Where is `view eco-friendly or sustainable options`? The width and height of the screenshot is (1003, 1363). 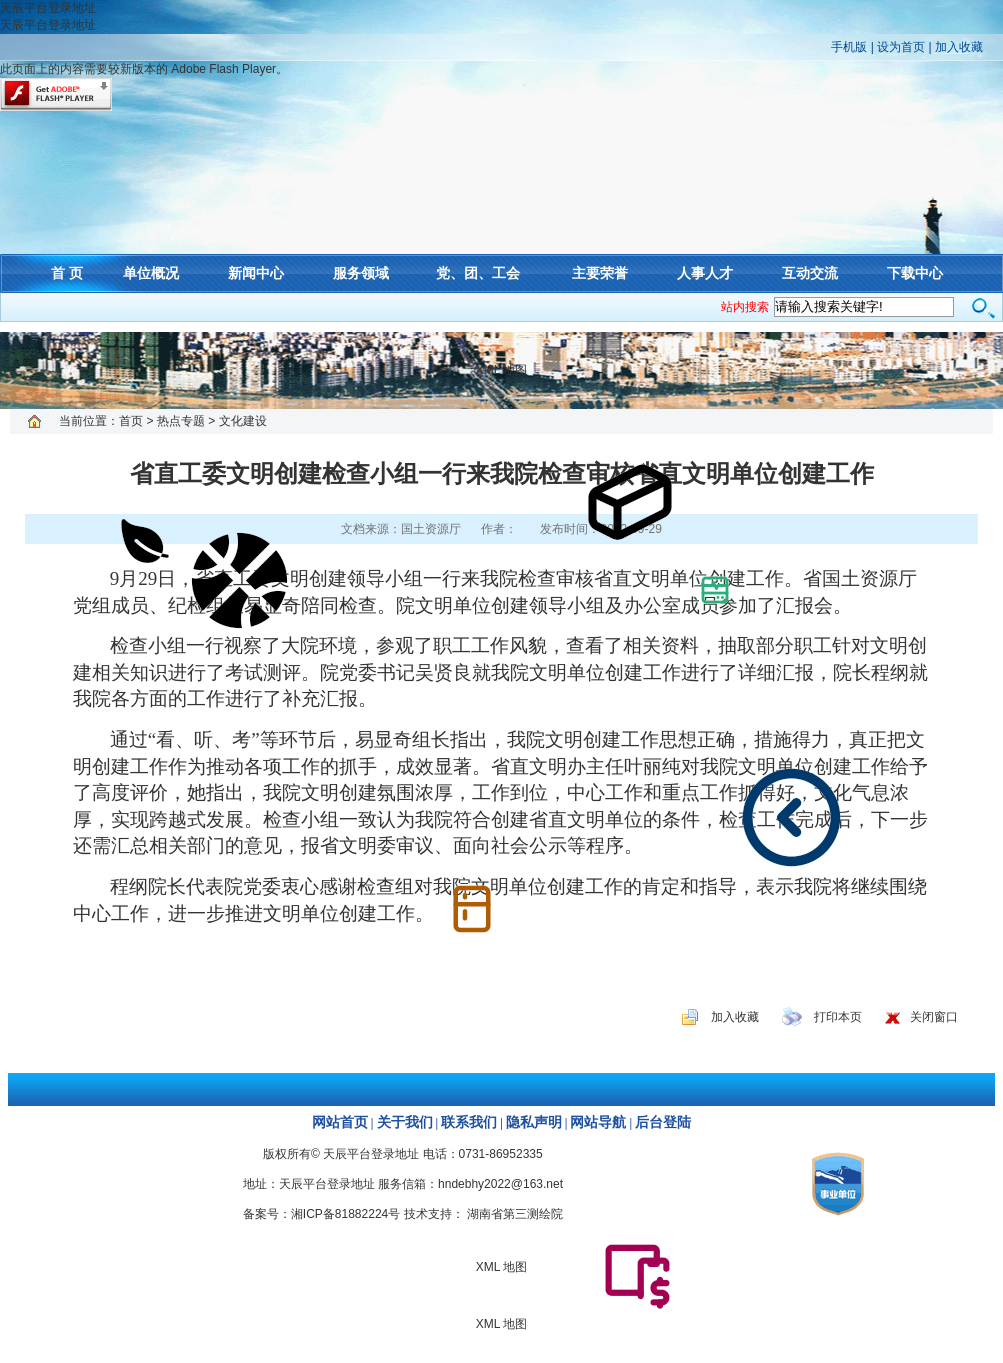 view eco-friendly or sustainable options is located at coordinates (145, 541).